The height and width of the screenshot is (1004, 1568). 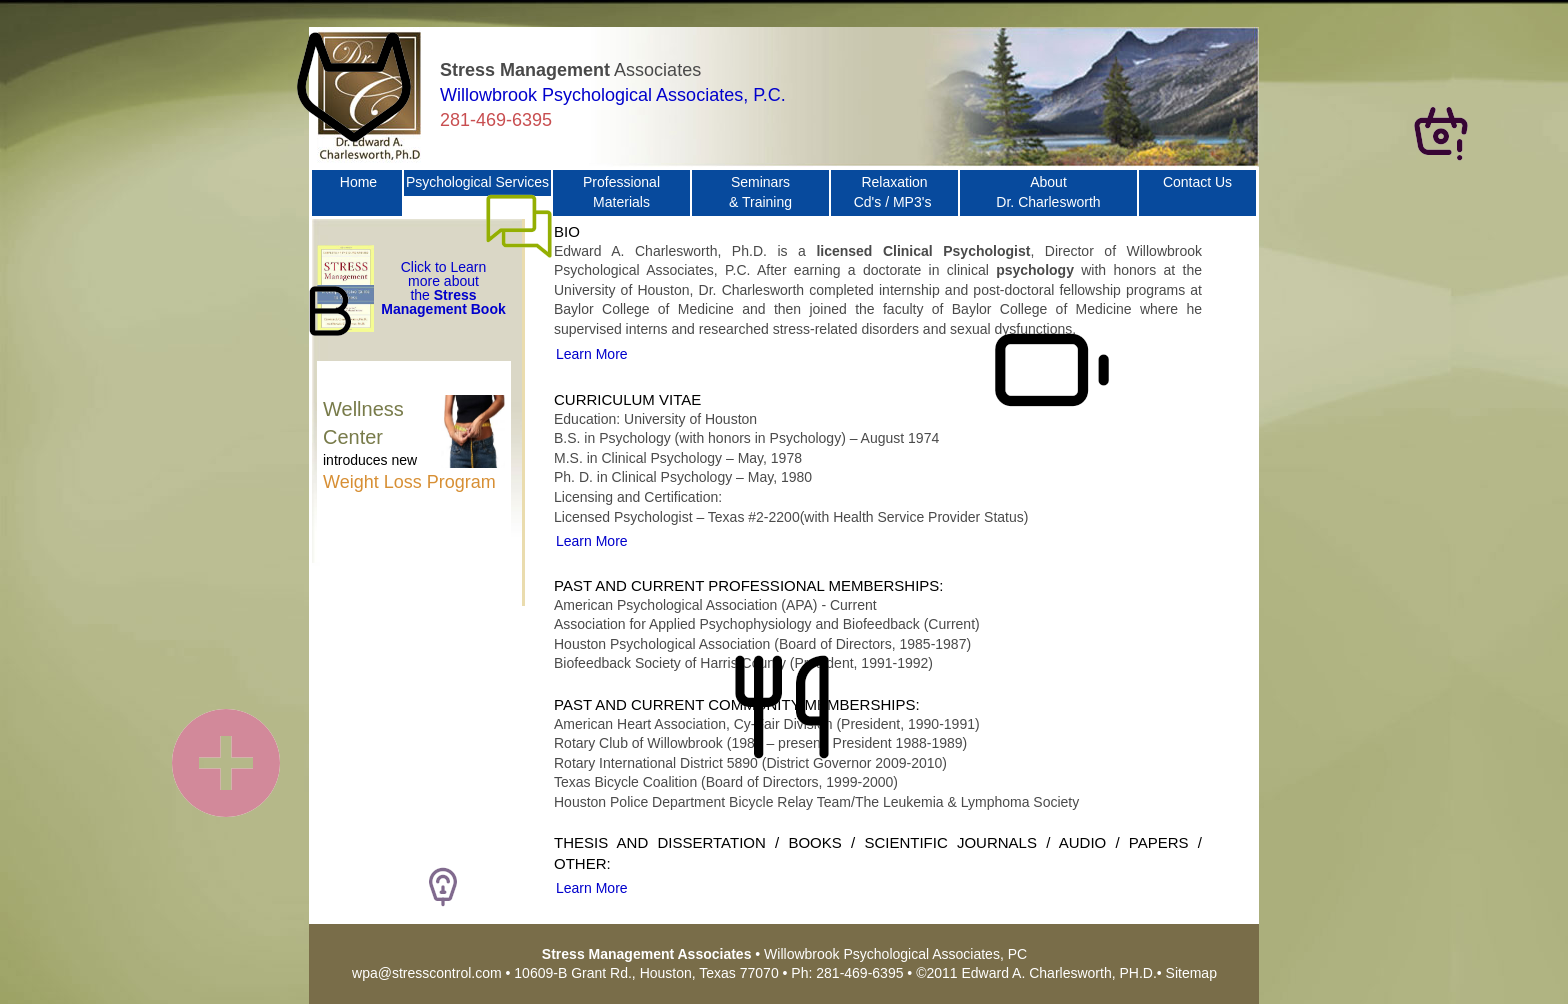 What do you see at coordinates (443, 887) in the screenshot?
I see `find nearby parking meters` at bounding box center [443, 887].